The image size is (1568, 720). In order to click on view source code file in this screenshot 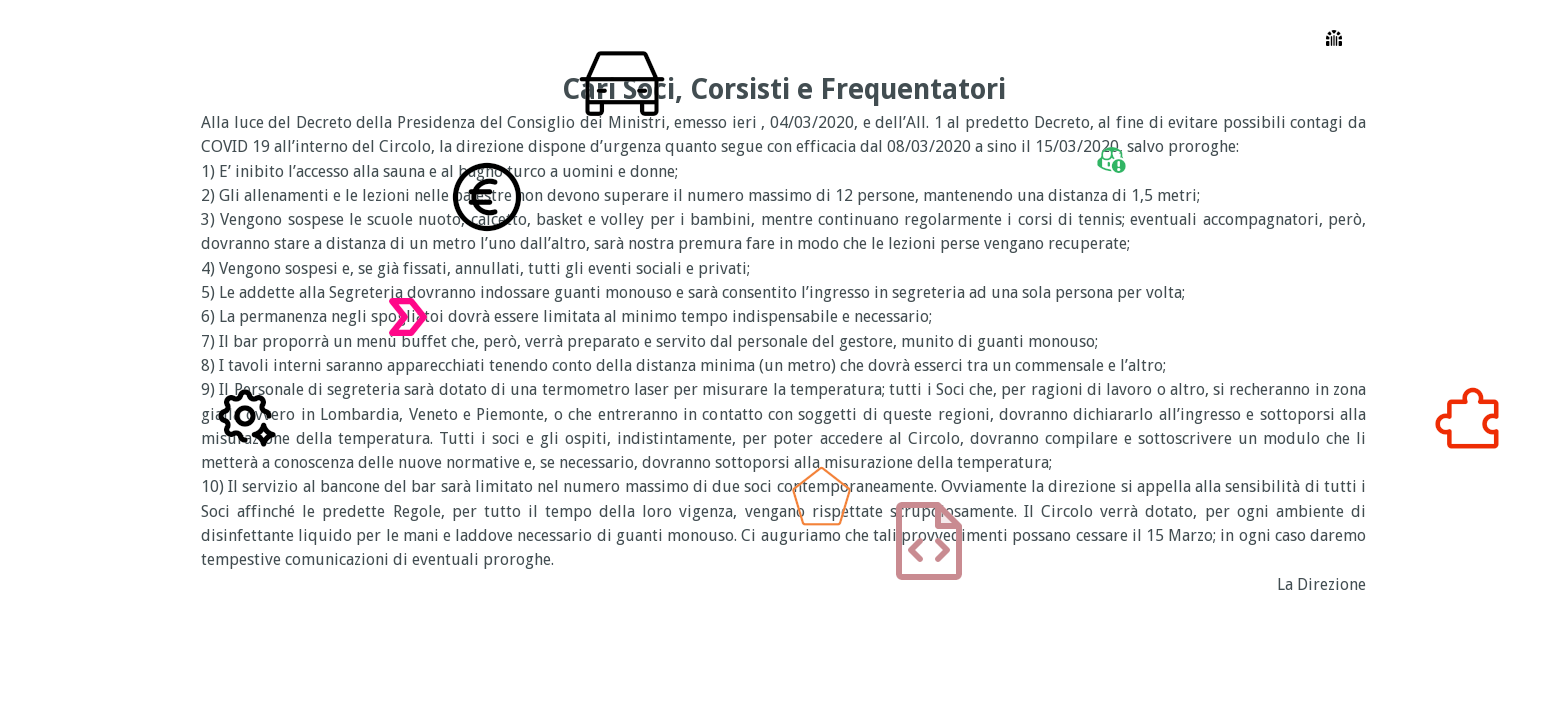, I will do `click(929, 541)`.